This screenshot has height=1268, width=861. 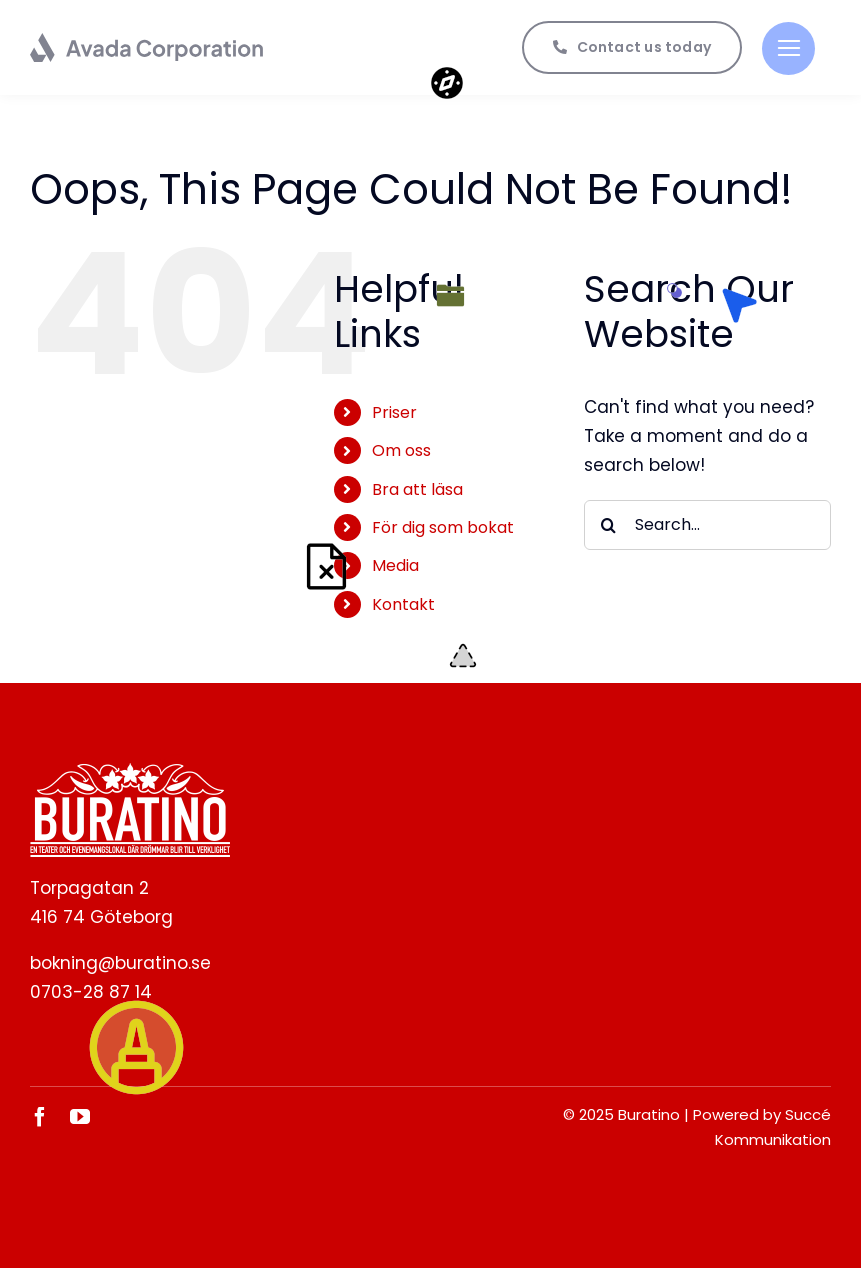 I want to click on open folder to view files, so click(x=450, y=295).